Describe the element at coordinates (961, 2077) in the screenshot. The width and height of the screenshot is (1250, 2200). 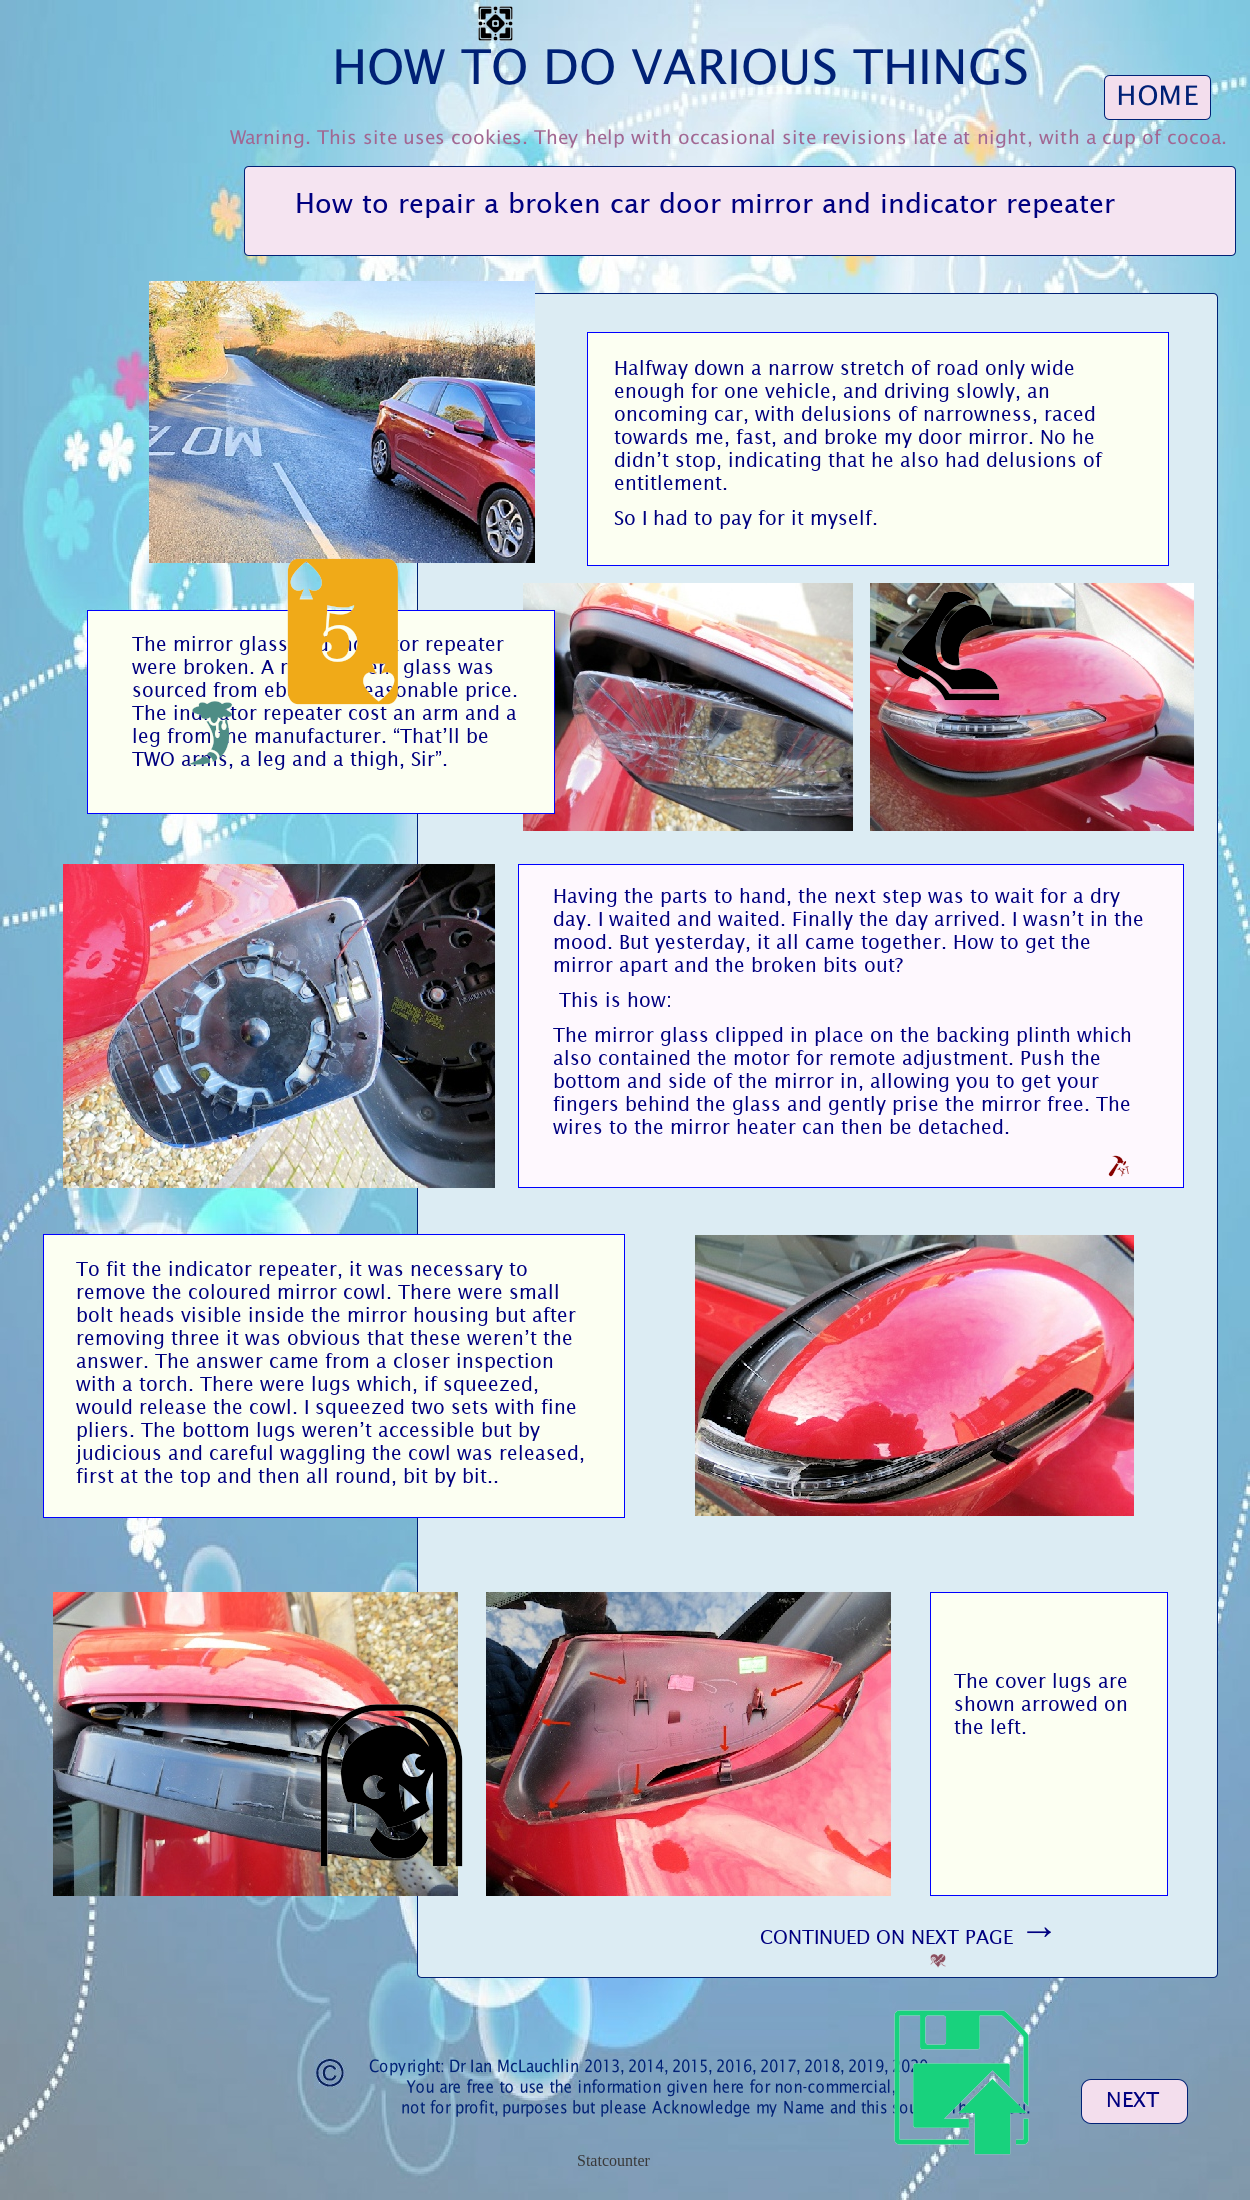
I see `save your current progress` at that location.